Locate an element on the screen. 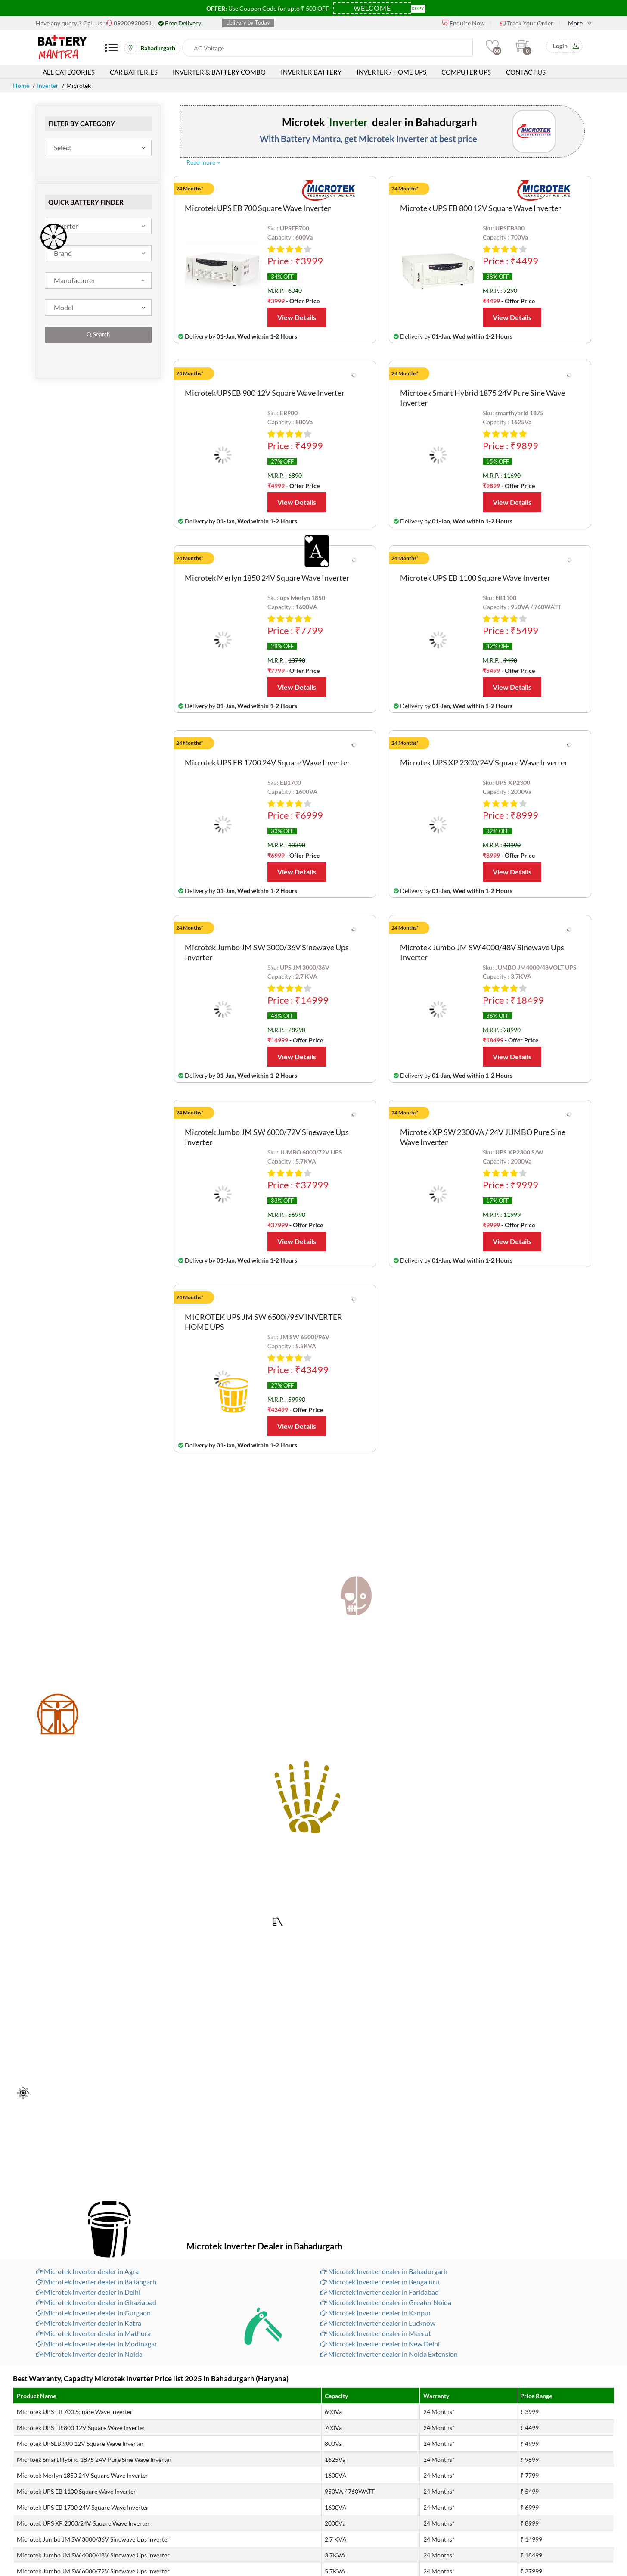  play a card game or solitaire is located at coordinates (317, 551).